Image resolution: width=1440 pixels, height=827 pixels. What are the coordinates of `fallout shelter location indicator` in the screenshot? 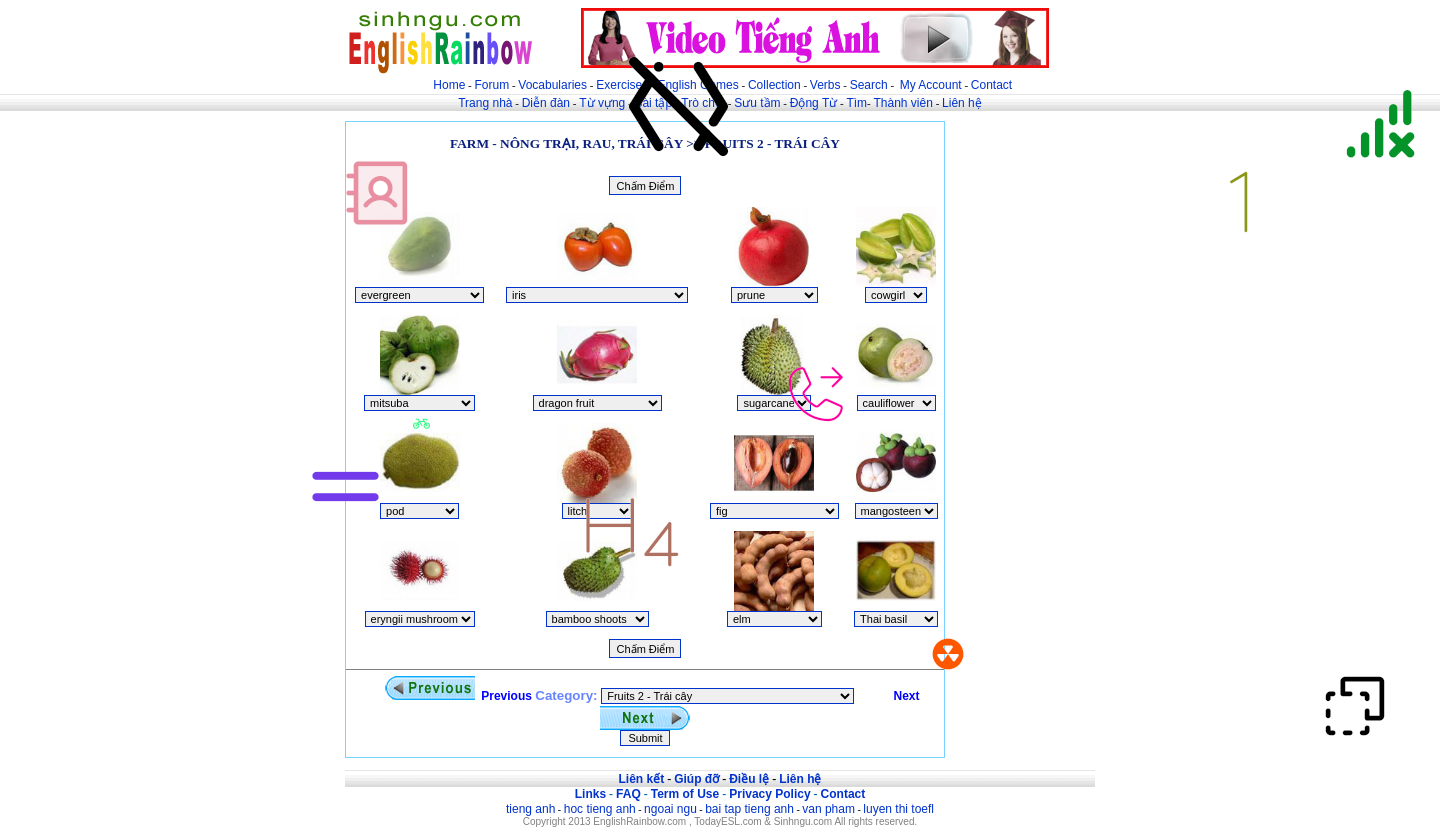 It's located at (948, 654).